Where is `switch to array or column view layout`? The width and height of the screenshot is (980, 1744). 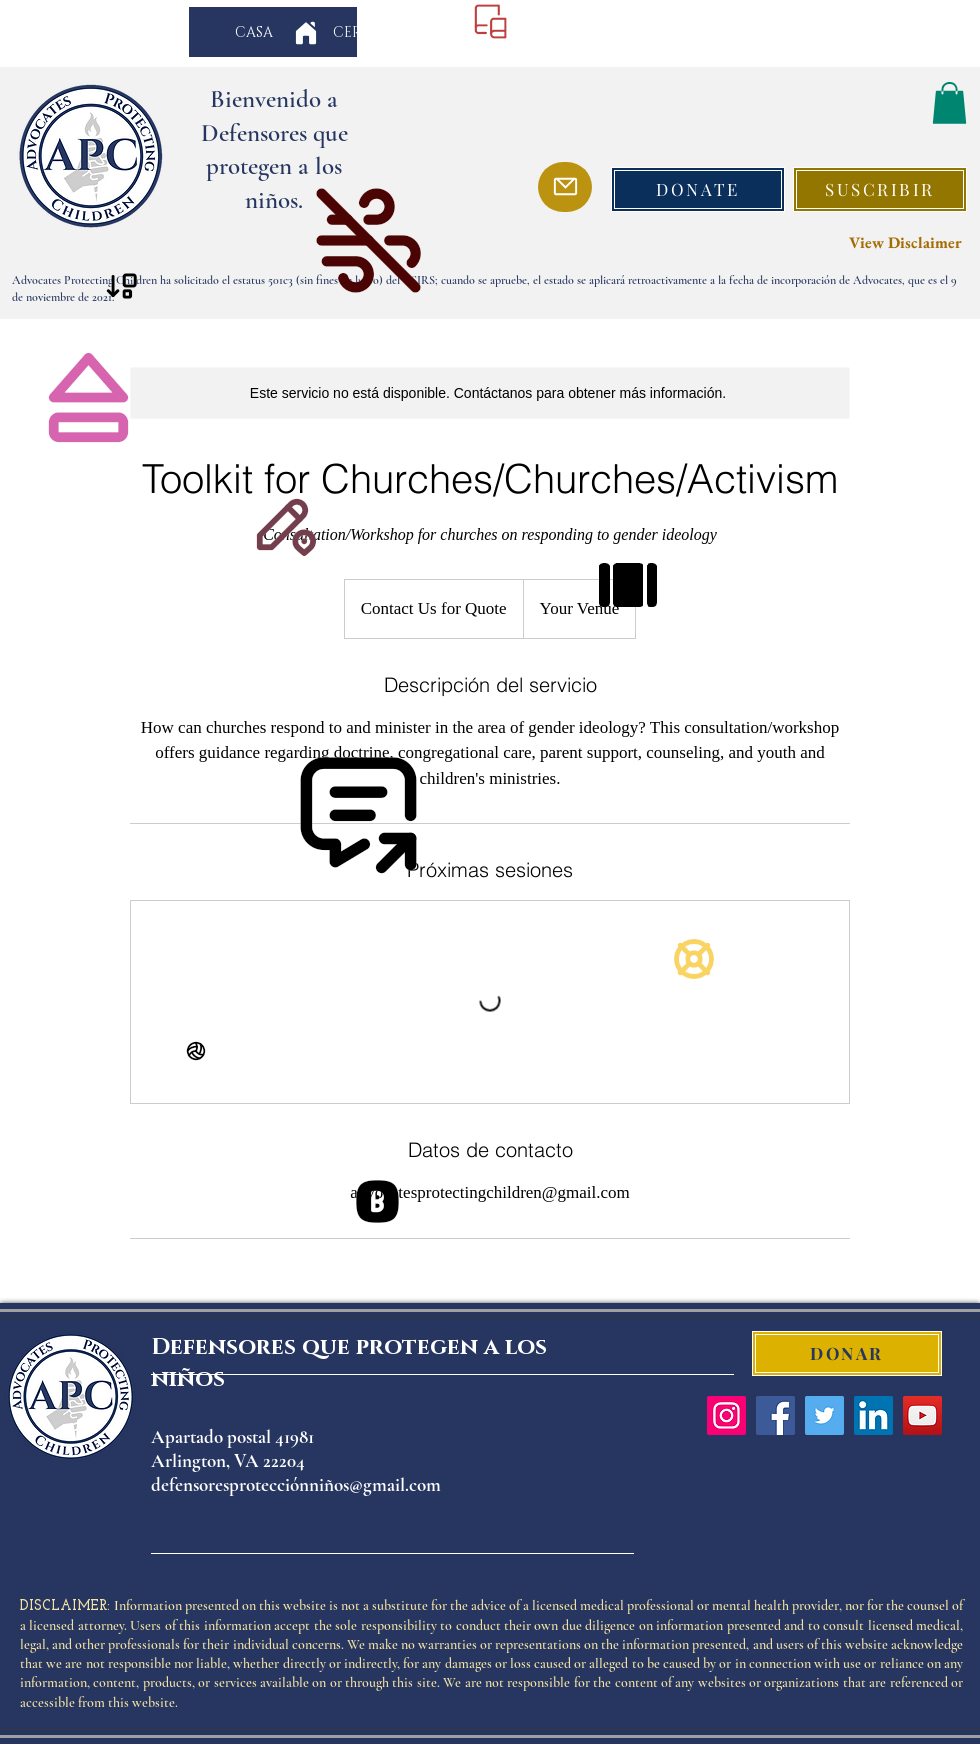 switch to array or column view layout is located at coordinates (626, 586).